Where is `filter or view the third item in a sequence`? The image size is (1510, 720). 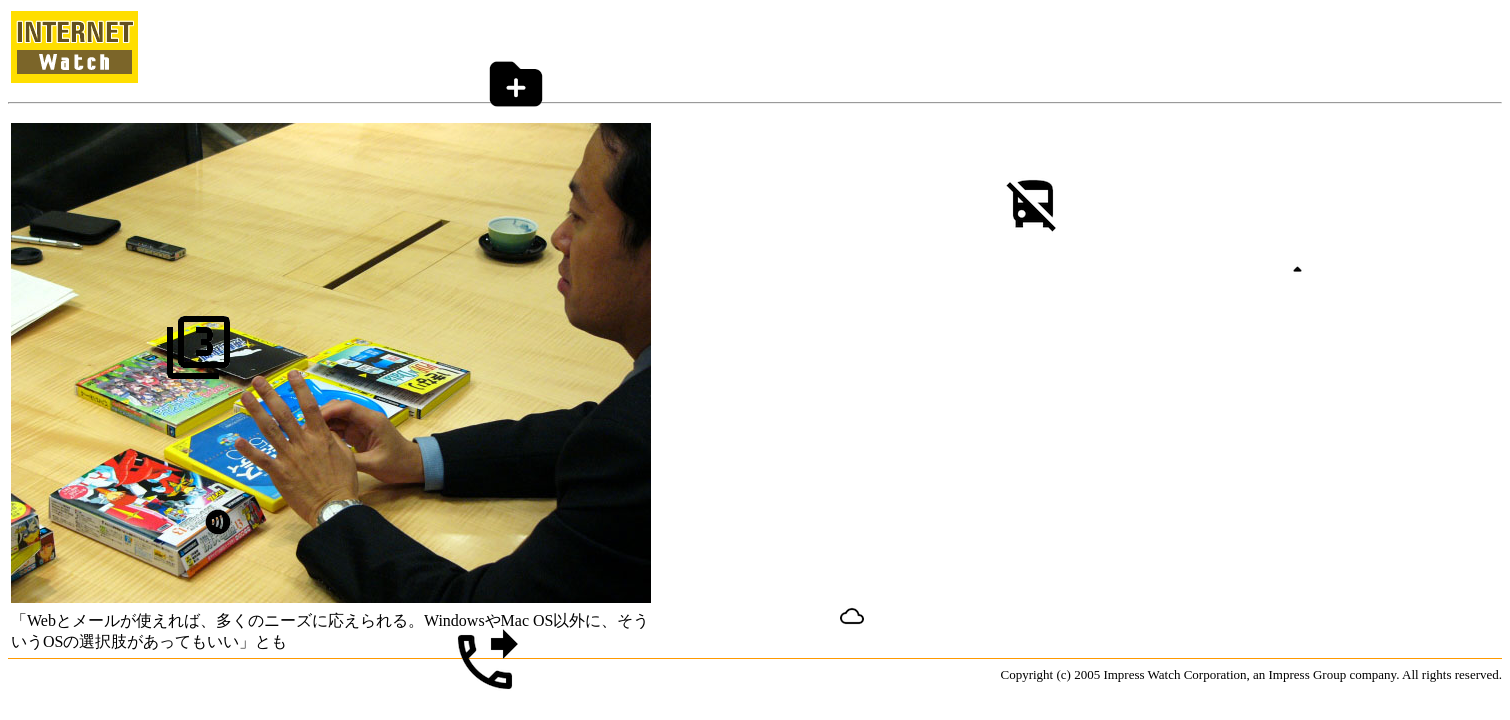
filter or view the third item in a sequence is located at coordinates (198, 347).